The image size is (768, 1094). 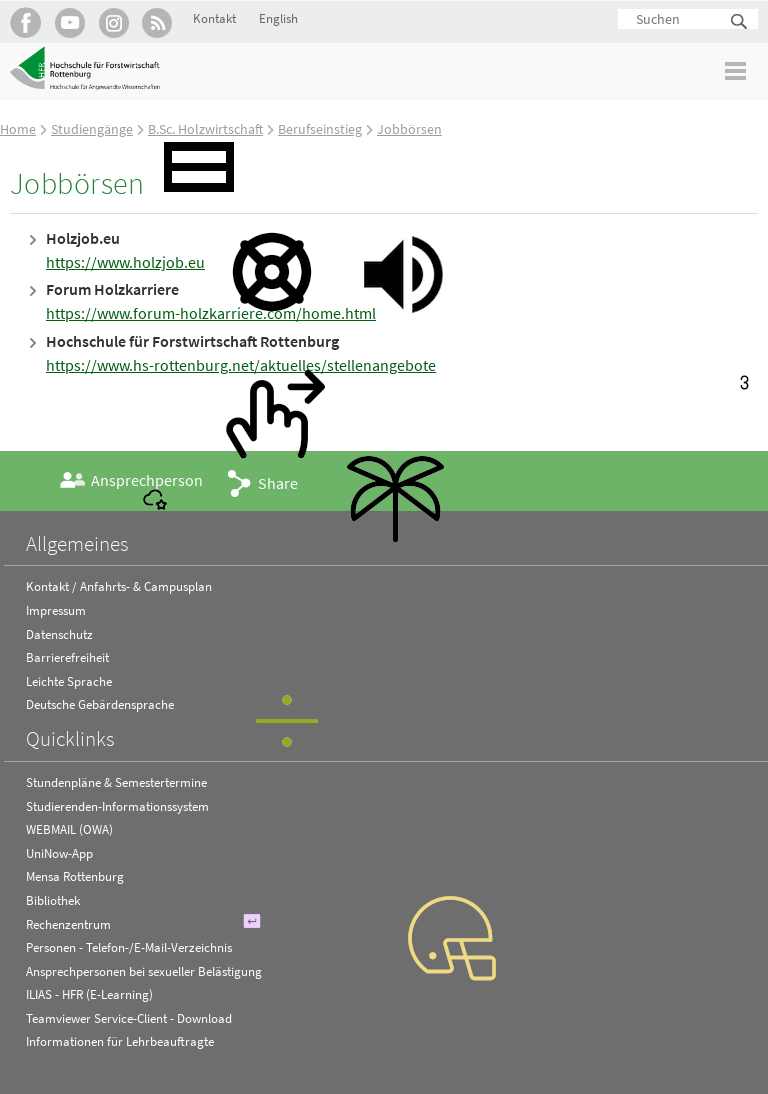 What do you see at coordinates (252, 921) in the screenshot?
I see `press enter or return key` at bounding box center [252, 921].